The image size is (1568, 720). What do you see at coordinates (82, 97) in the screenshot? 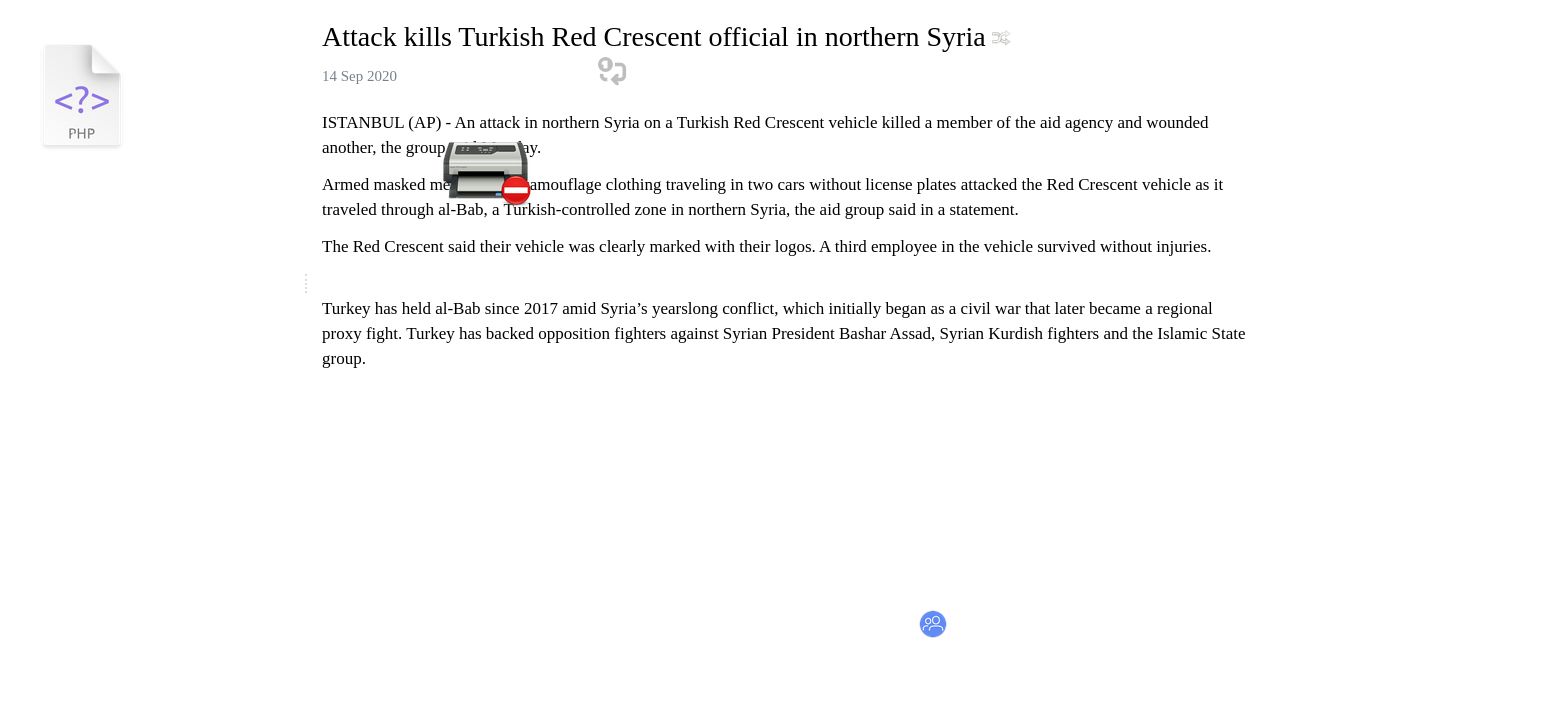
I see `a PHP source code file` at bounding box center [82, 97].